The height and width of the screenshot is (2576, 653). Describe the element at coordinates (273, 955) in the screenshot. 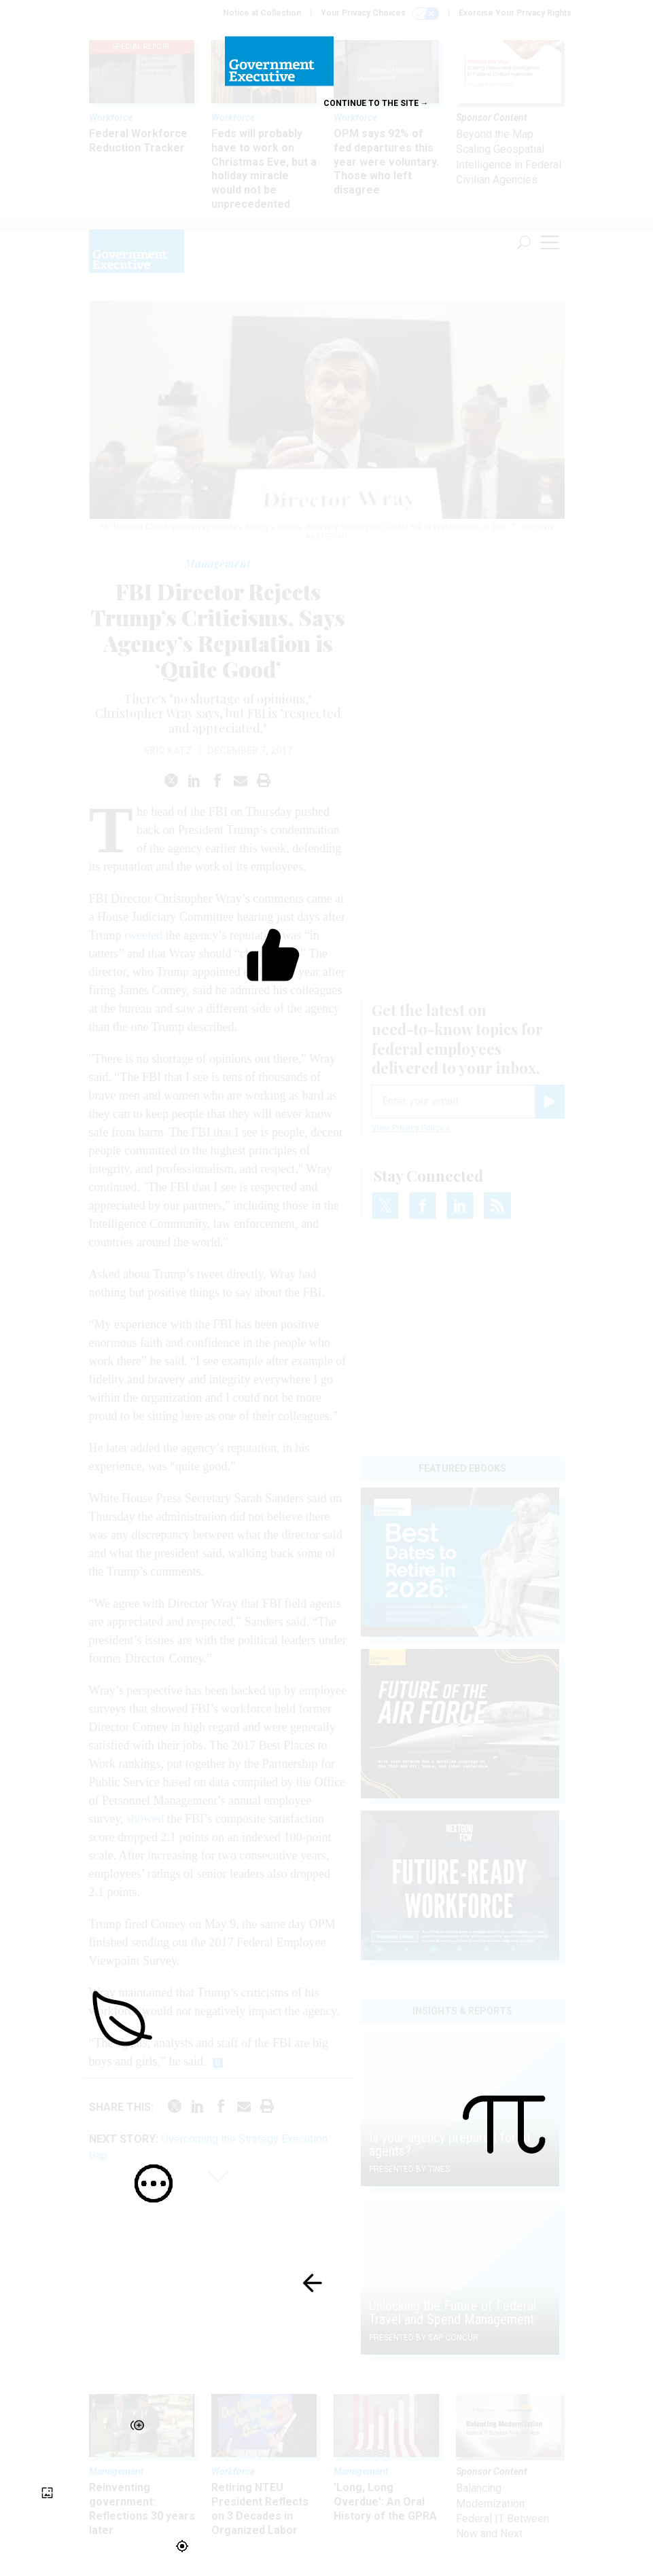

I see `like or upvote content` at that location.